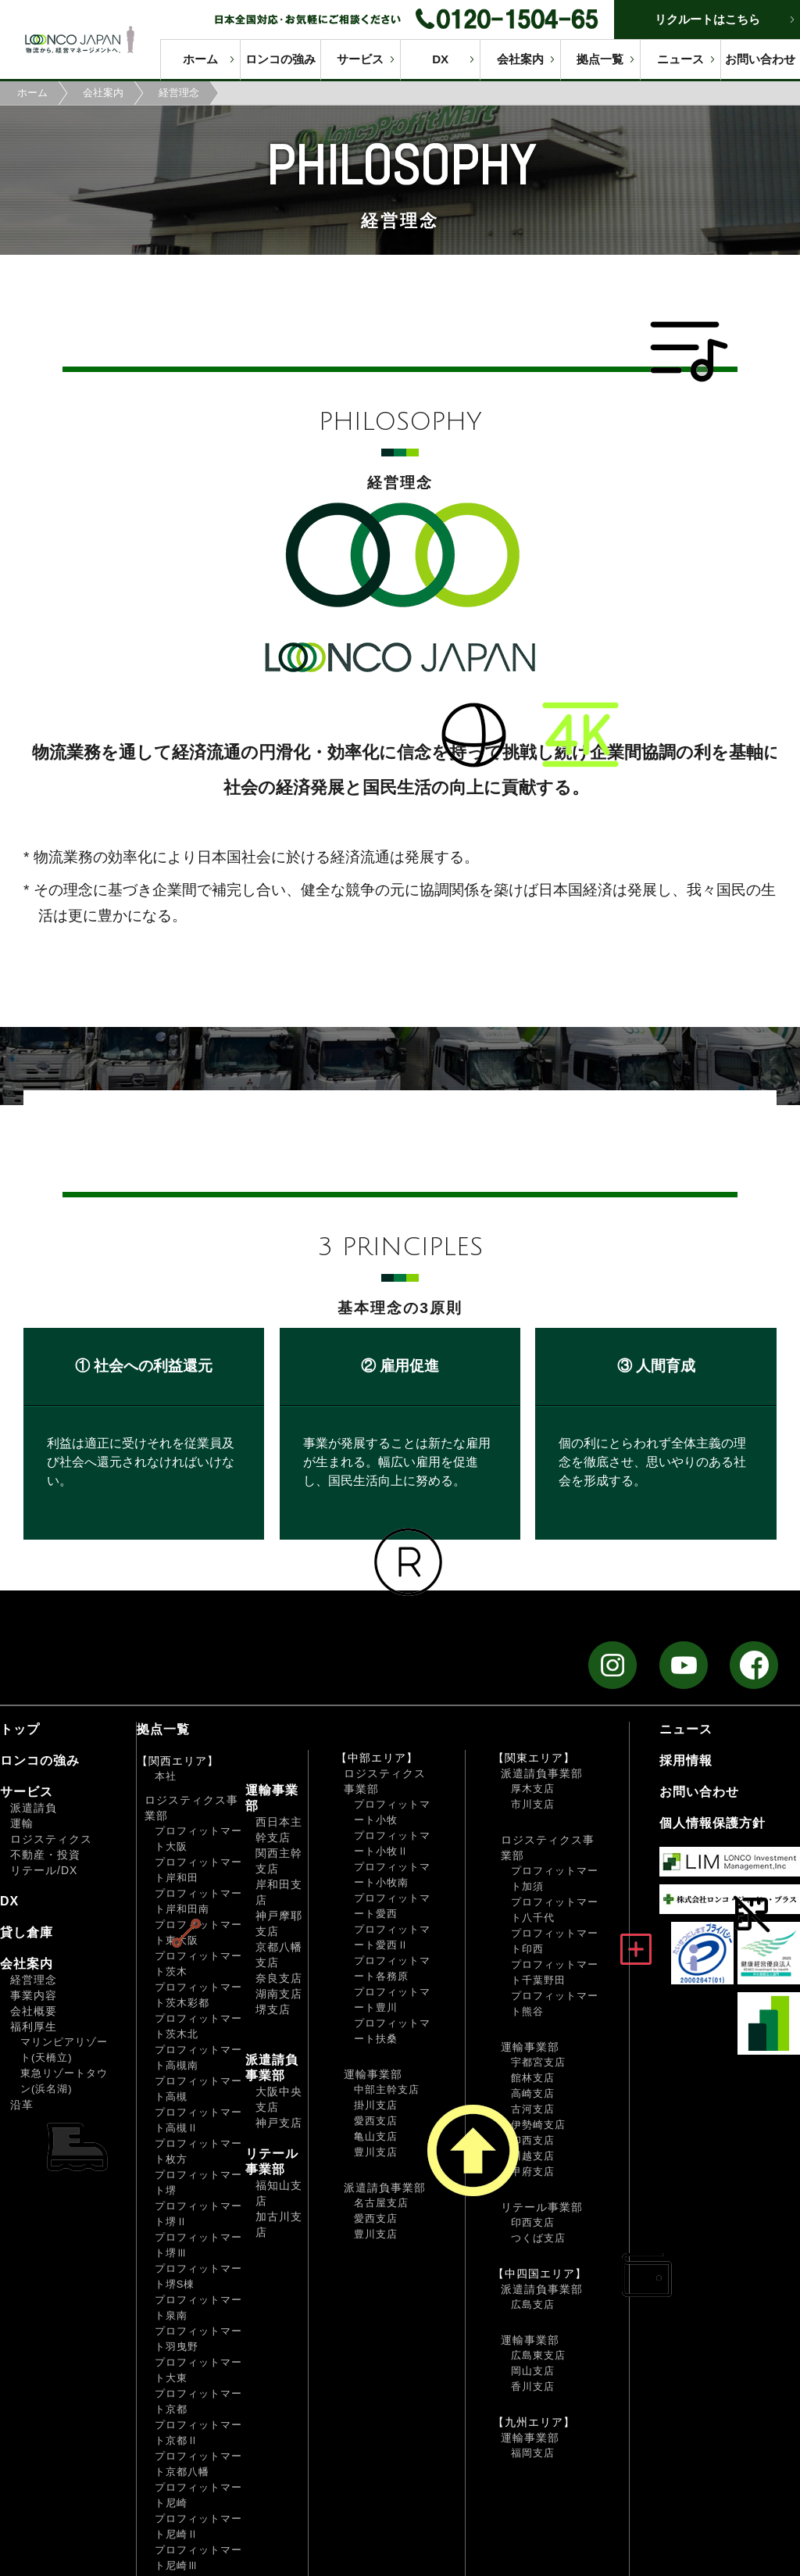 This screenshot has height=2576, width=800. Describe the element at coordinates (408, 1562) in the screenshot. I see `indicates registered trademark status` at that location.